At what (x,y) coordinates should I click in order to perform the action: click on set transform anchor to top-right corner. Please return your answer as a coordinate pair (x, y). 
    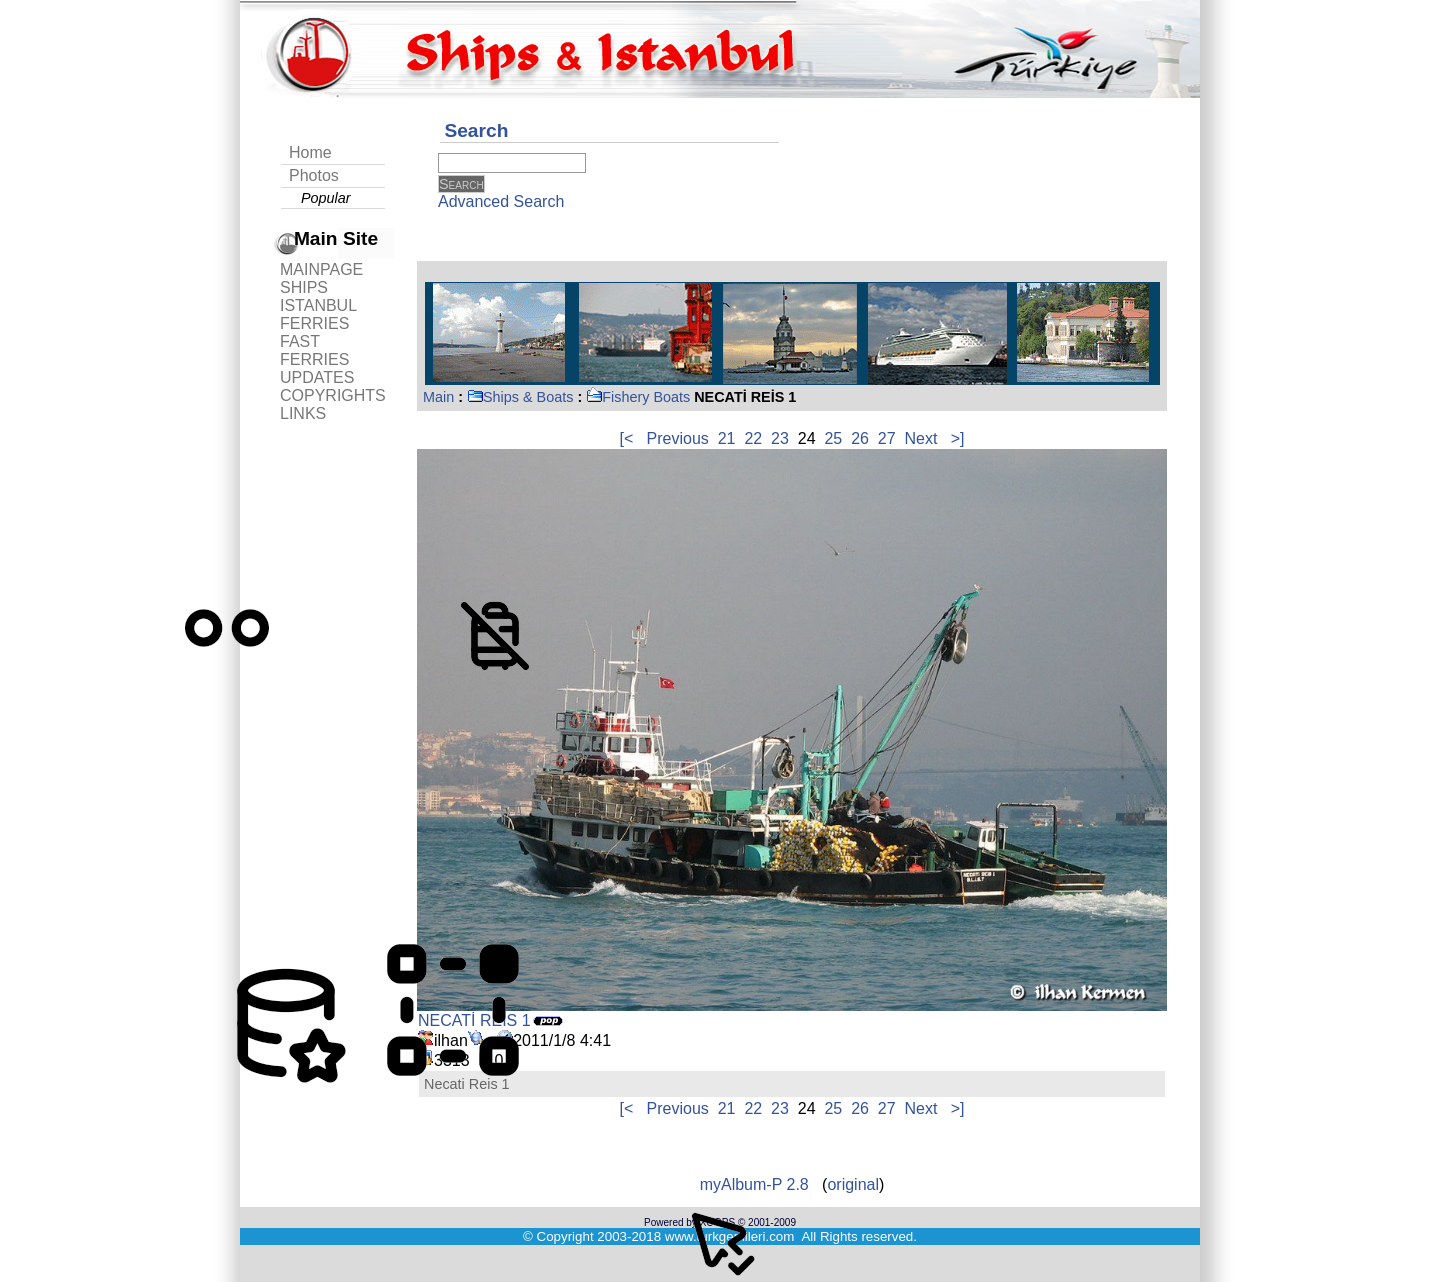
    Looking at the image, I should click on (453, 1010).